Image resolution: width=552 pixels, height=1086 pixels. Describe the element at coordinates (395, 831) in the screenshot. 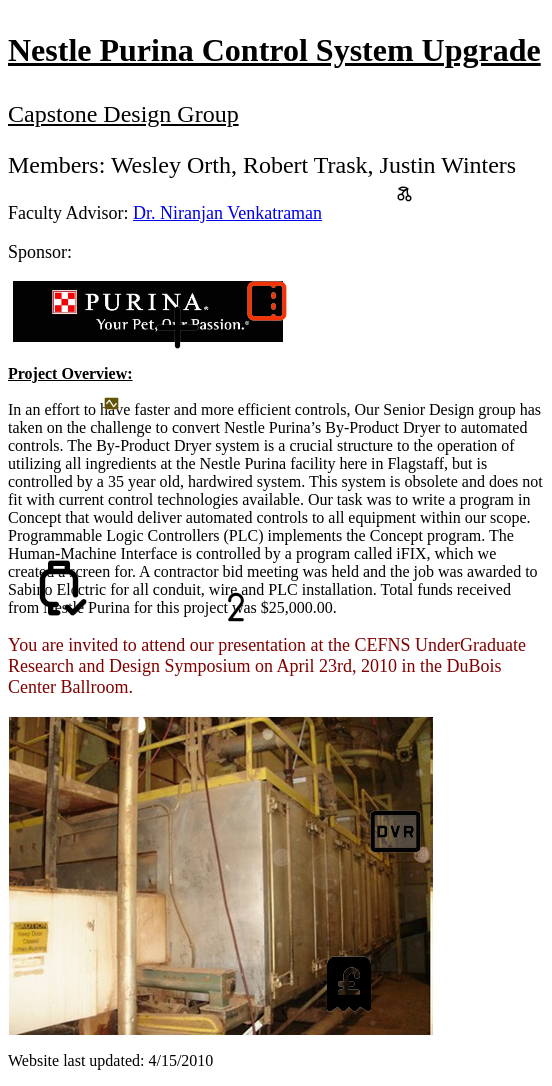

I see `access DVR recordings` at that location.